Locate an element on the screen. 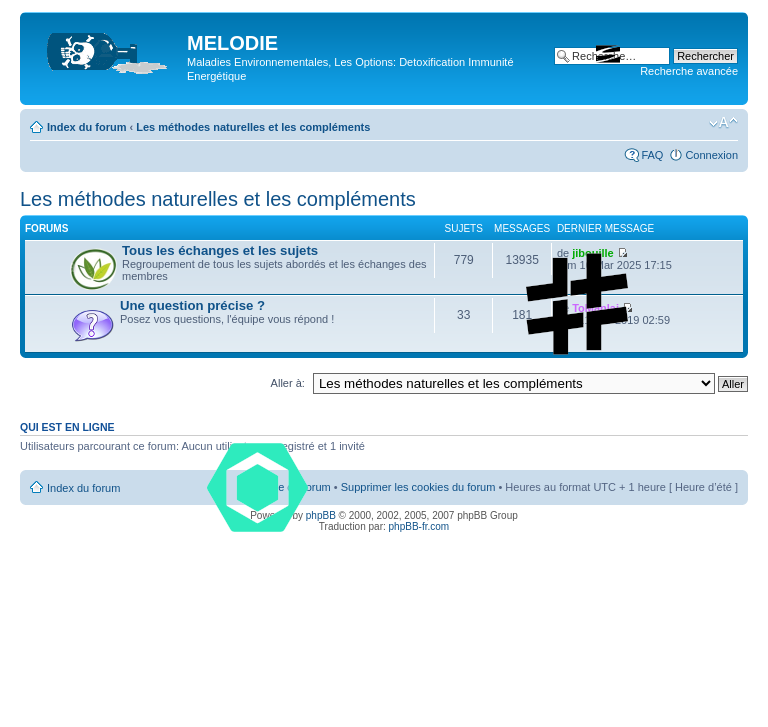 This screenshot has height=727, width=768. sharp electronics brand logo is located at coordinates (577, 304).